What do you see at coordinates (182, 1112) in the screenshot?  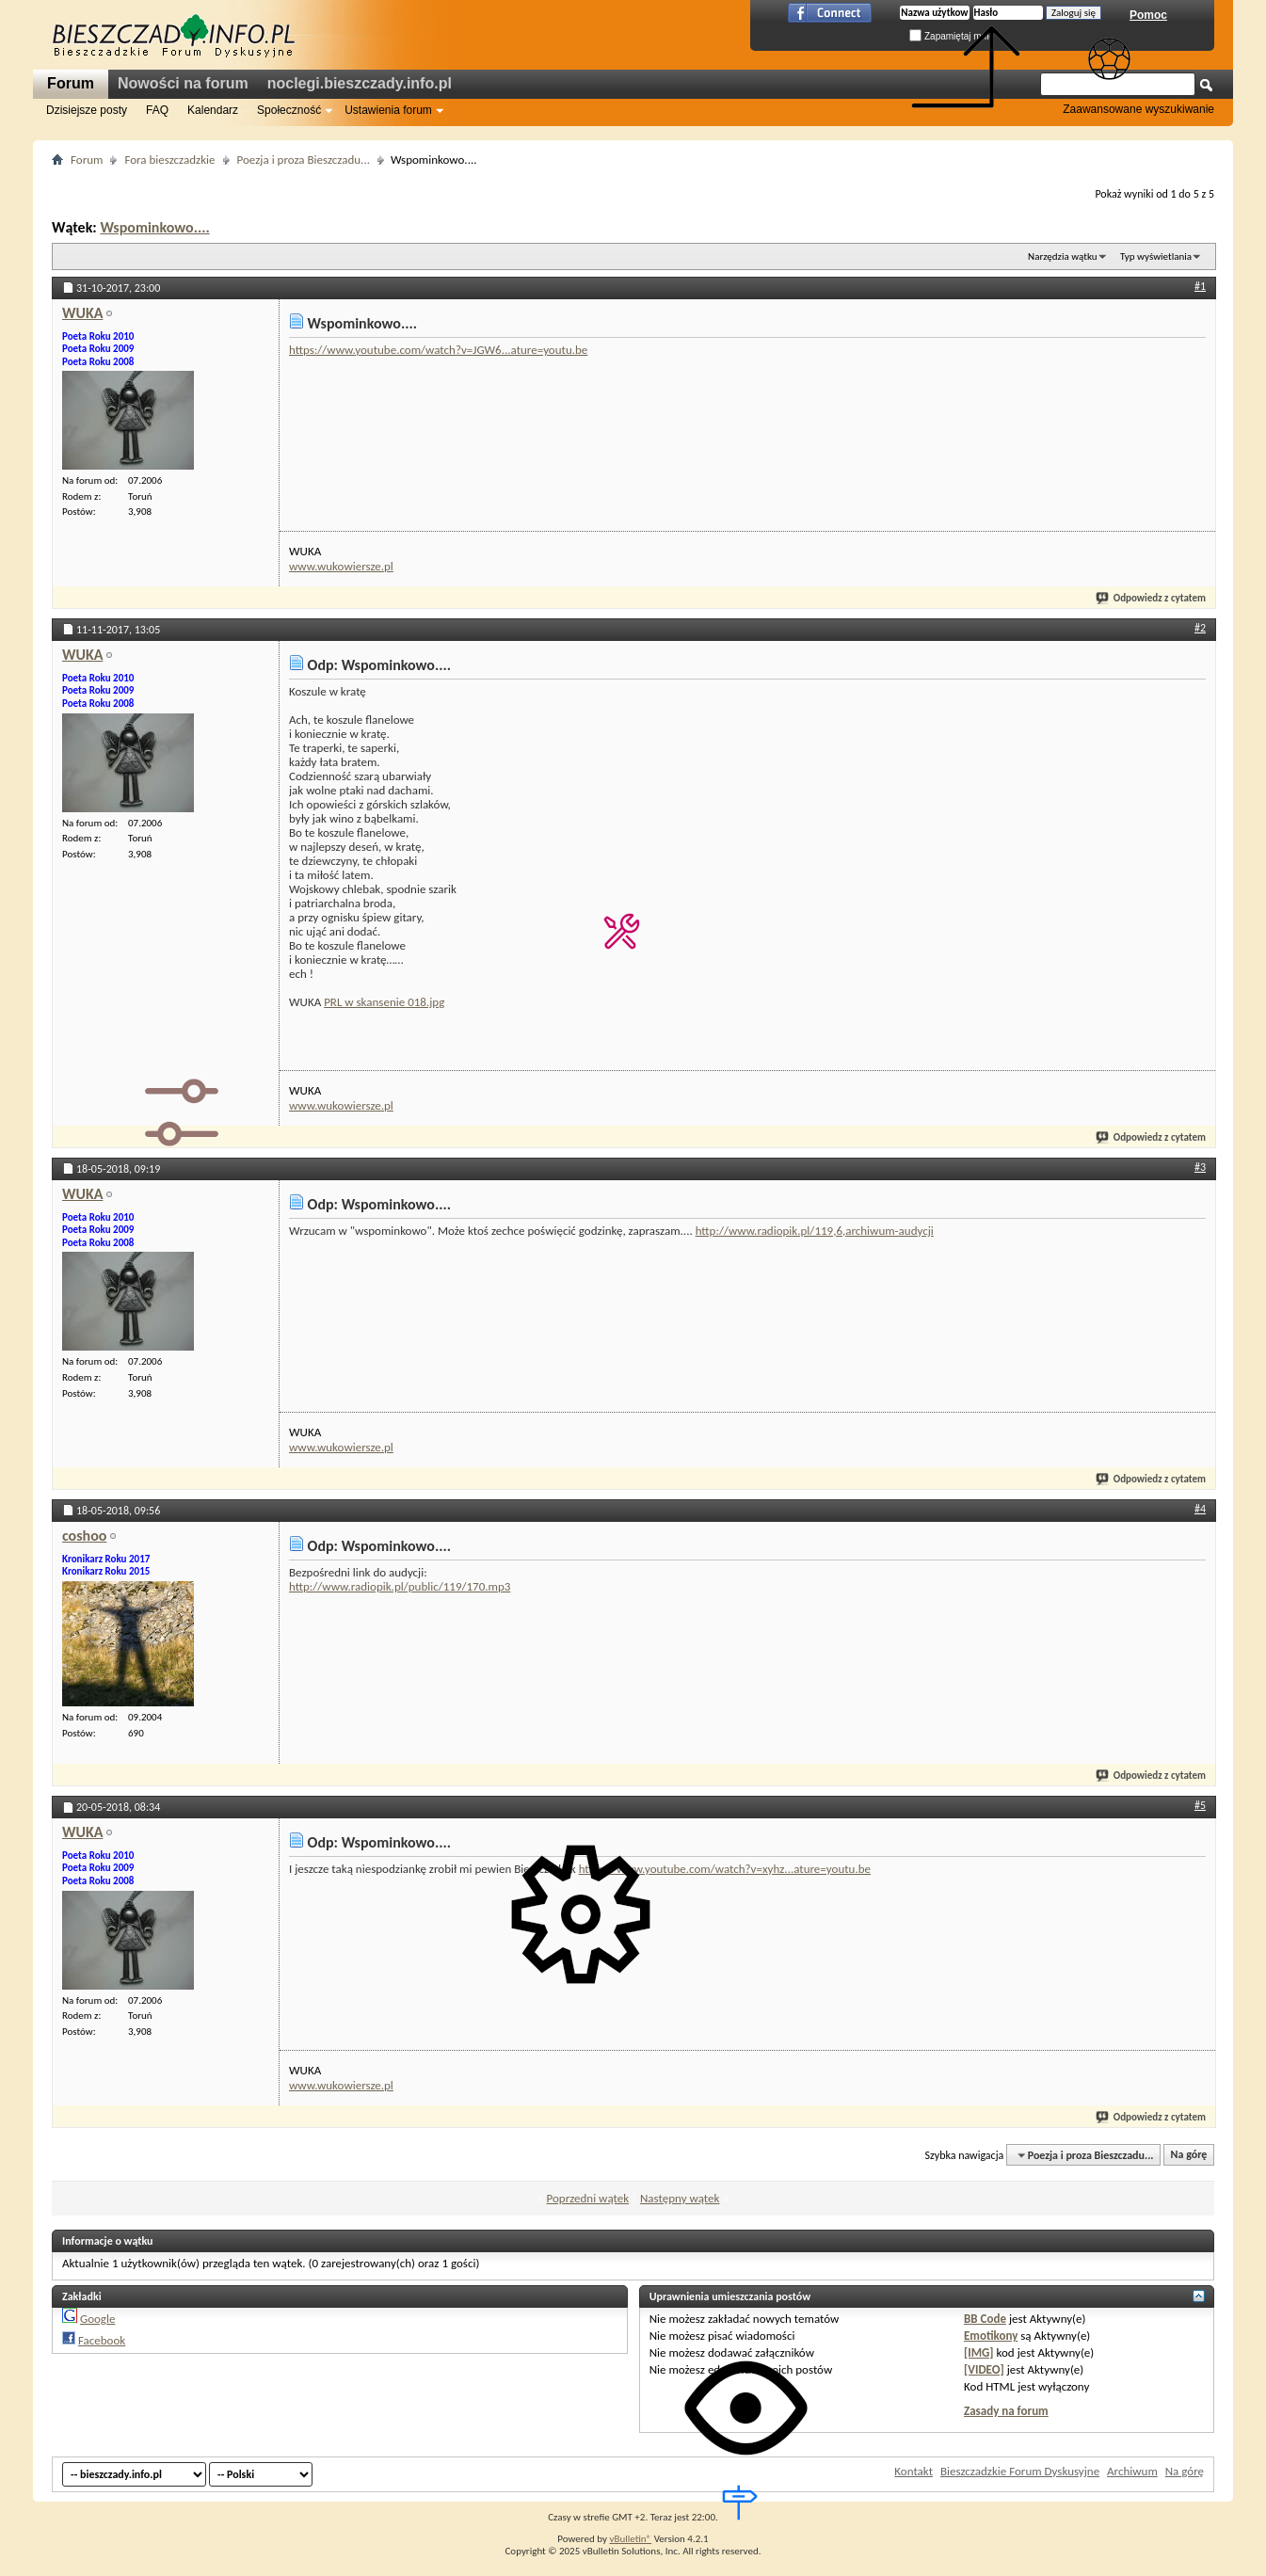 I see `open settings or preferences` at bounding box center [182, 1112].